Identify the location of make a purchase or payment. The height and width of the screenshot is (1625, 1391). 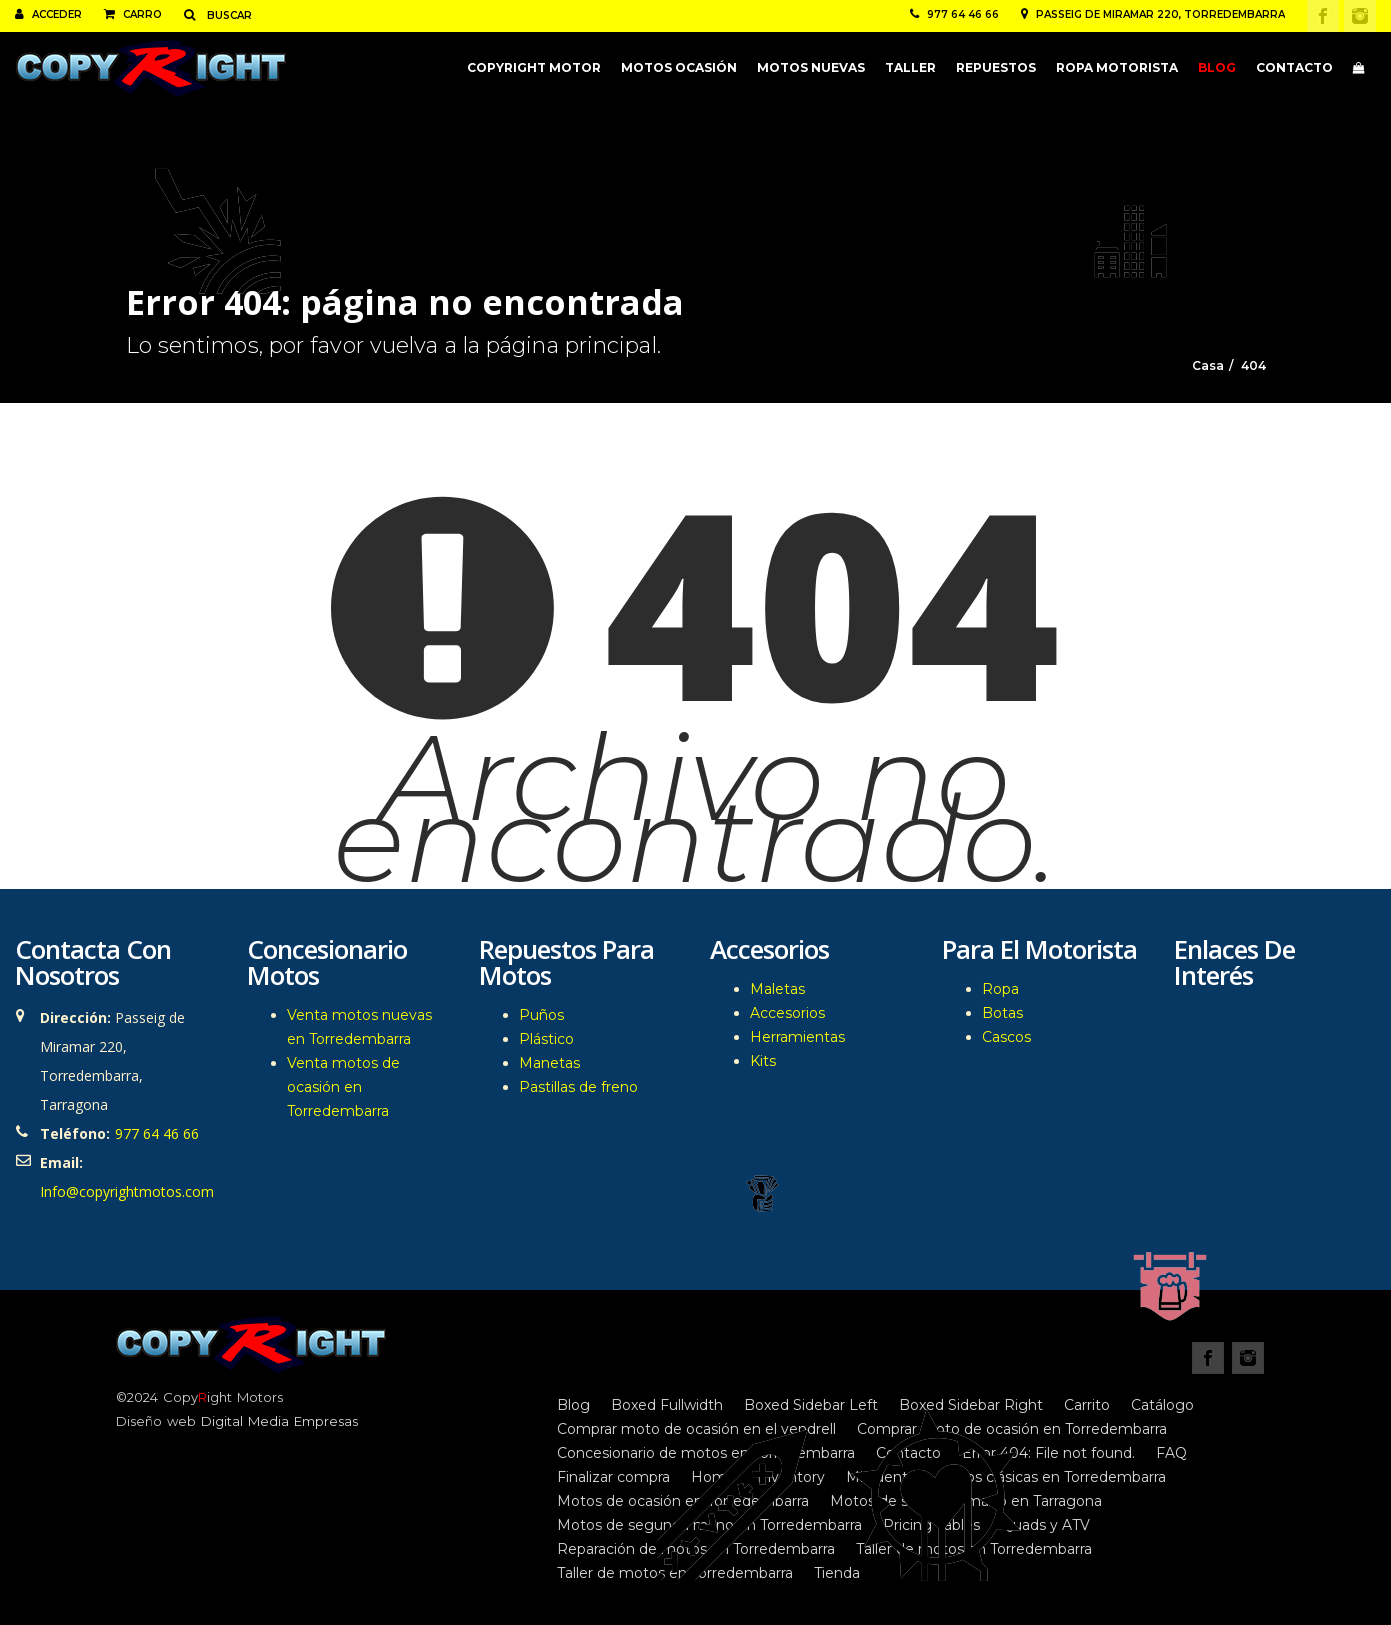
(762, 1193).